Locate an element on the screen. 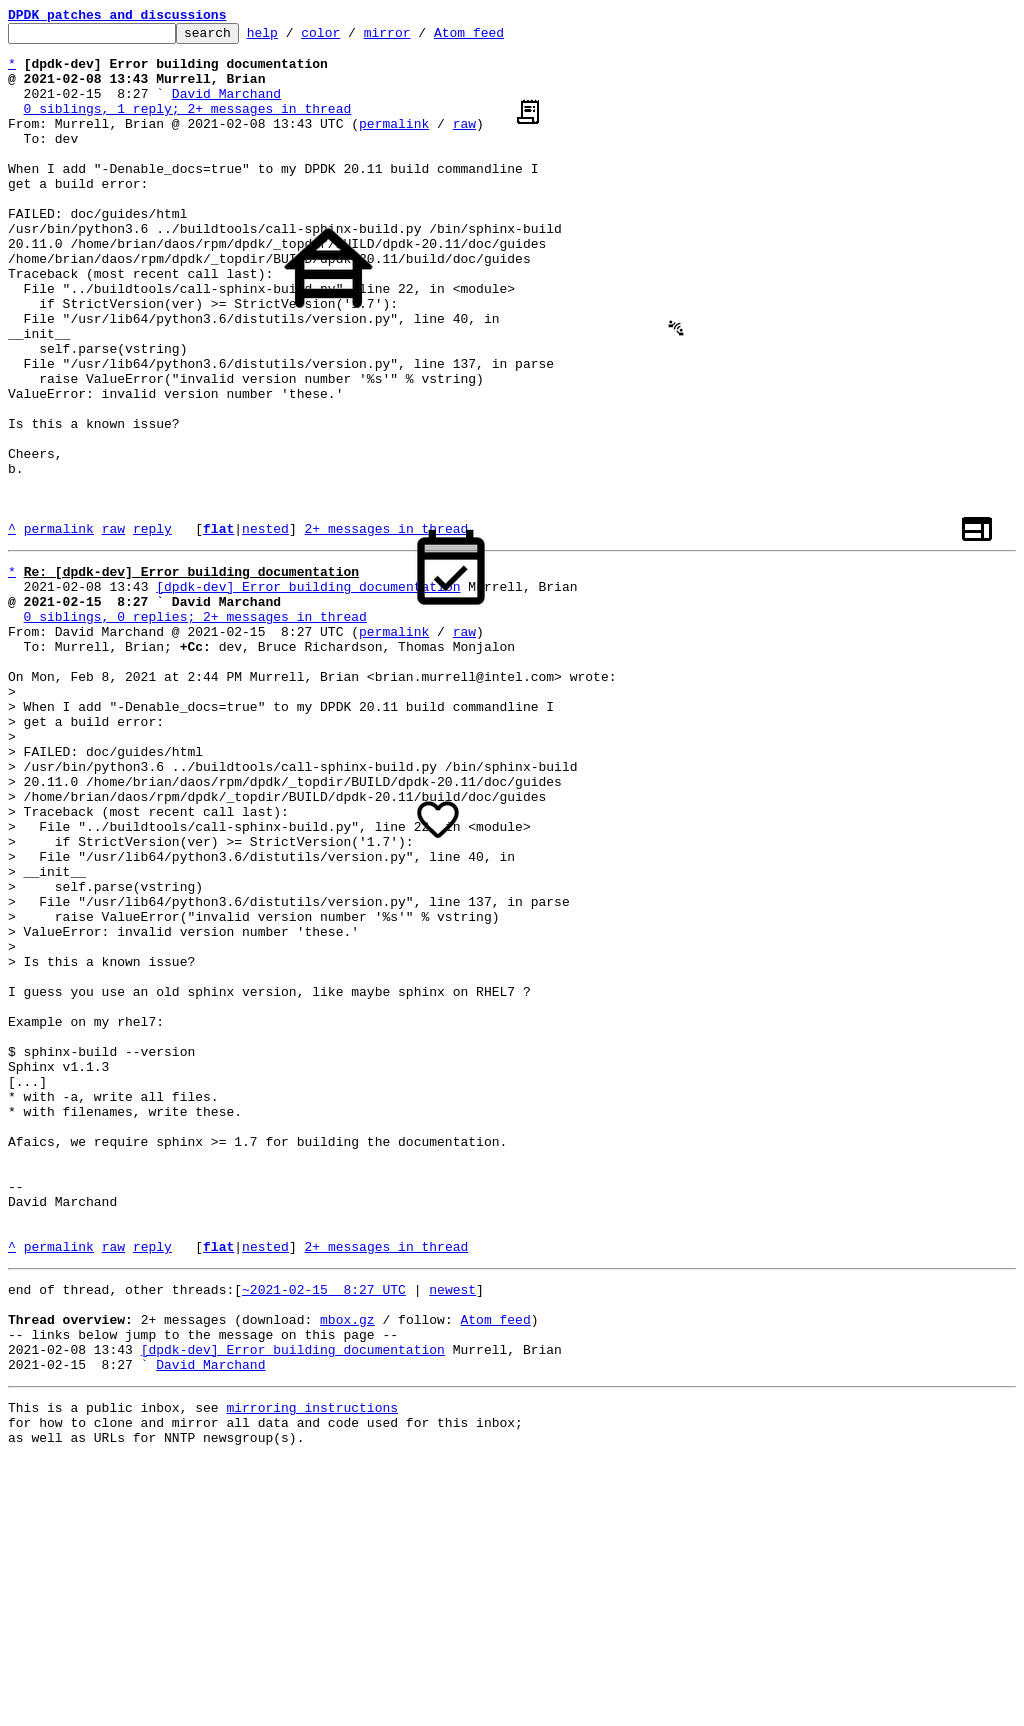 This screenshot has height=1726, width=1024. view home exterior or siding options is located at coordinates (328, 269).